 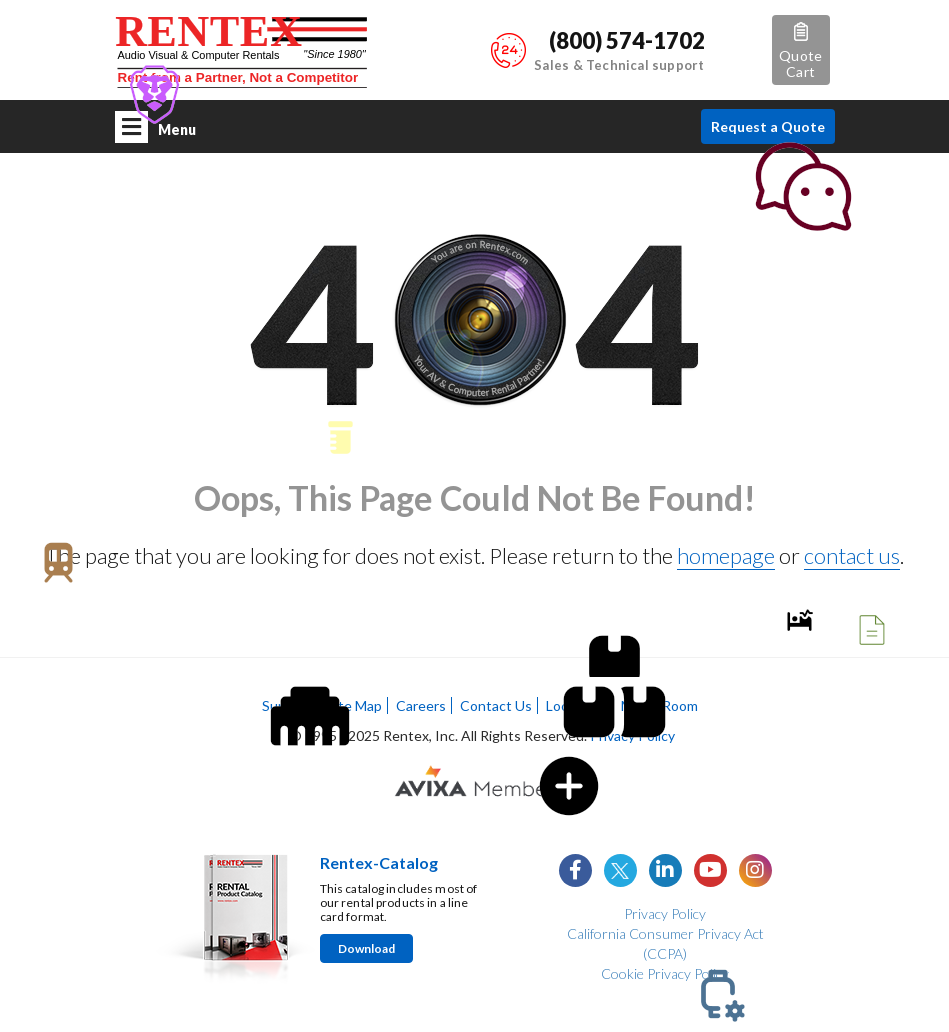 What do you see at coordinates (310, 716) in the screenshot?
I see `ethernet or wired network connection` at bounding box center [310, 716].